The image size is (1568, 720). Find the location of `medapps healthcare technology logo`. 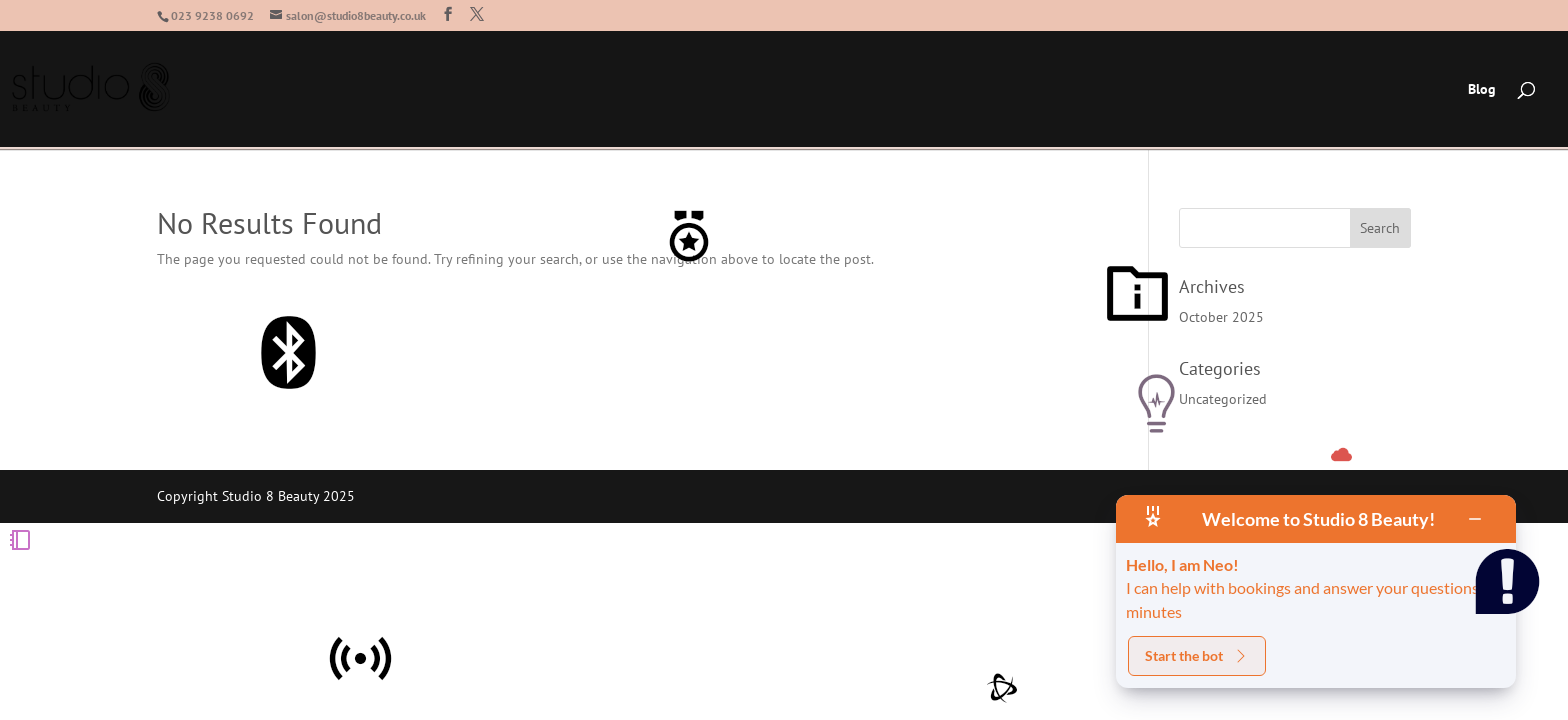

medapps healthcare technology logo is located at coordinates (1156, 403).